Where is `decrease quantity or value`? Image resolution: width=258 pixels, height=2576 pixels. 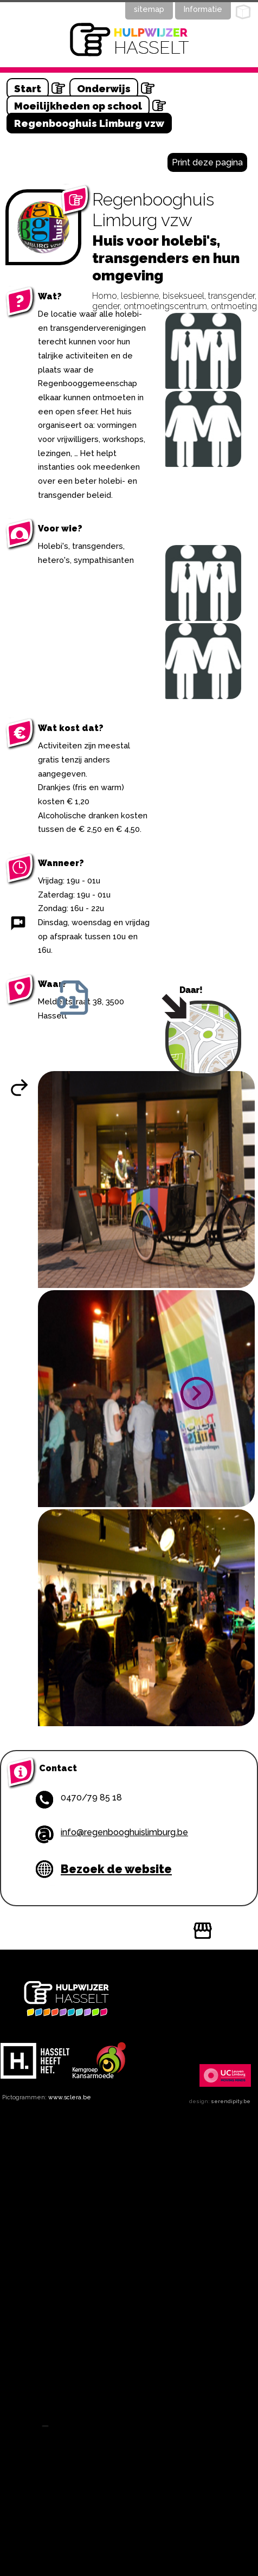
decrease quantity or value is located at coordinates (45, 2426).